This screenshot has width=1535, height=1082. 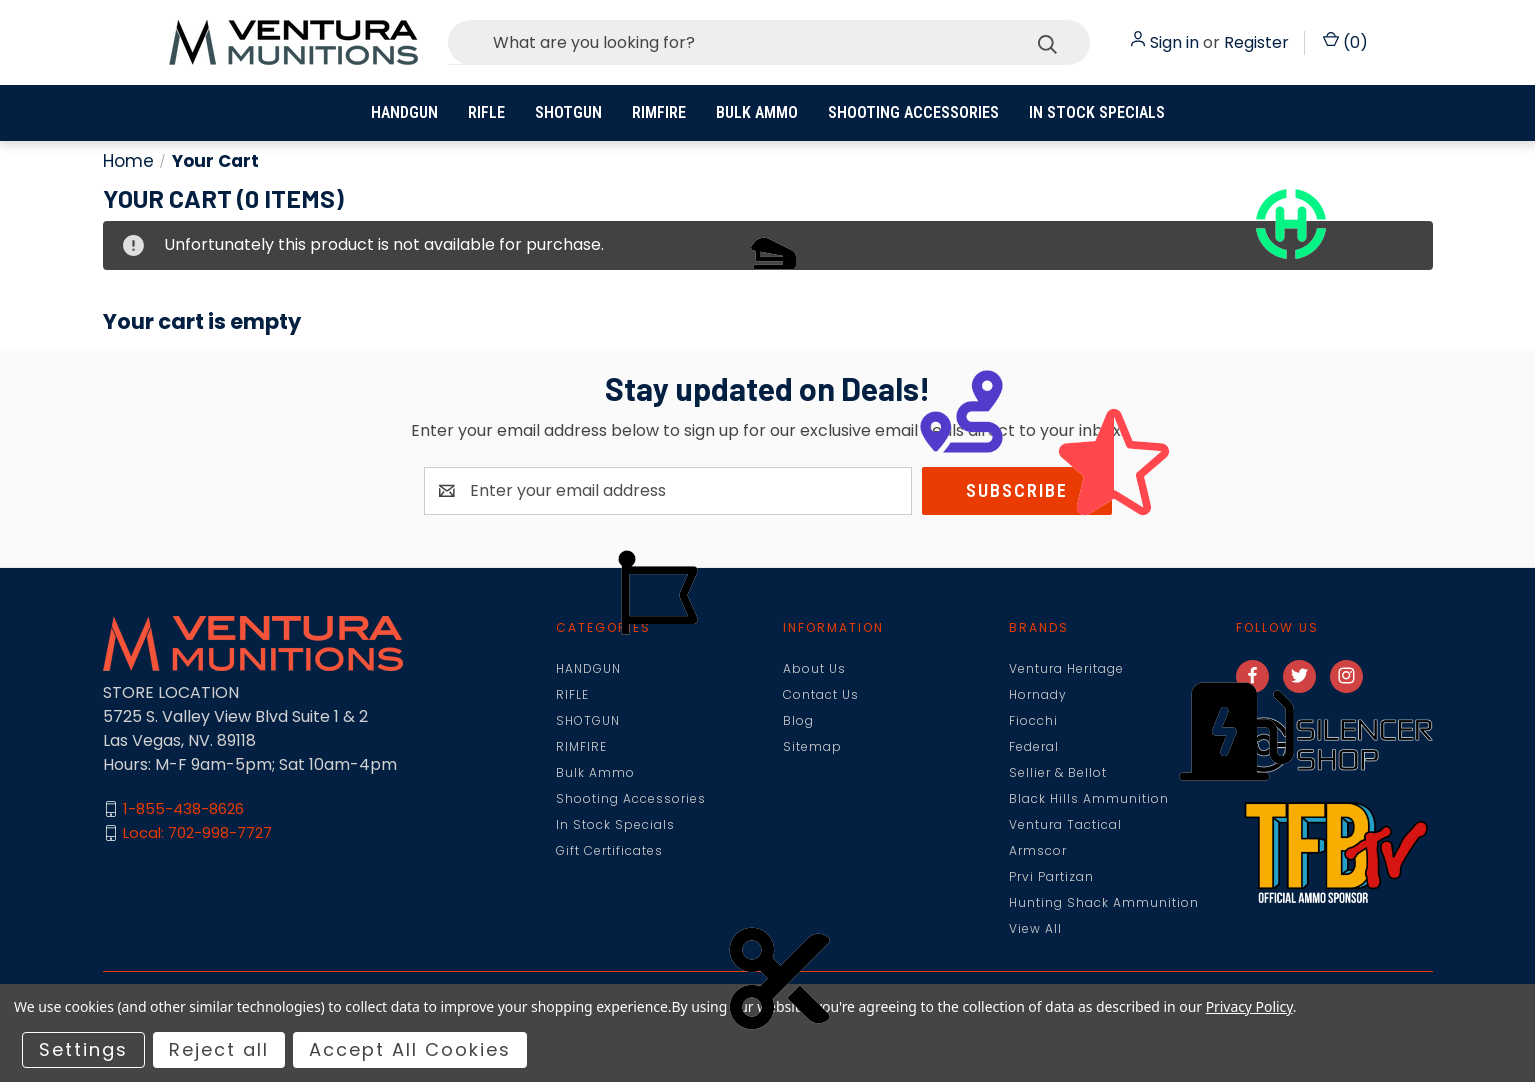 I want to click on font awesome brand logo, so click(x=658, y=592).